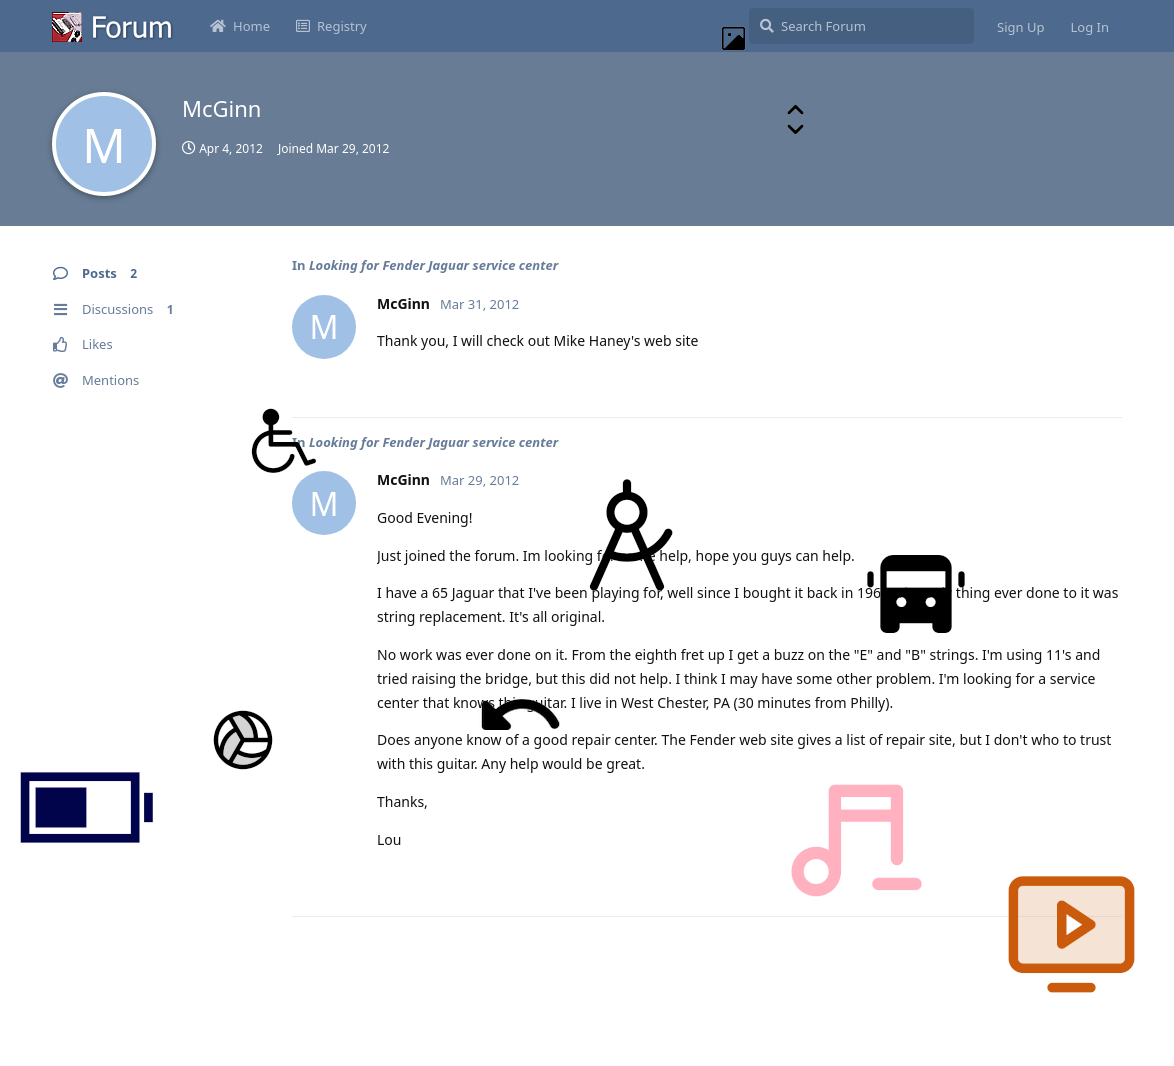  What do you see at coordinates (86, 807) in the screenshot?
I see `indicates battery is at 50% charge` at bounding box center [86, 807].